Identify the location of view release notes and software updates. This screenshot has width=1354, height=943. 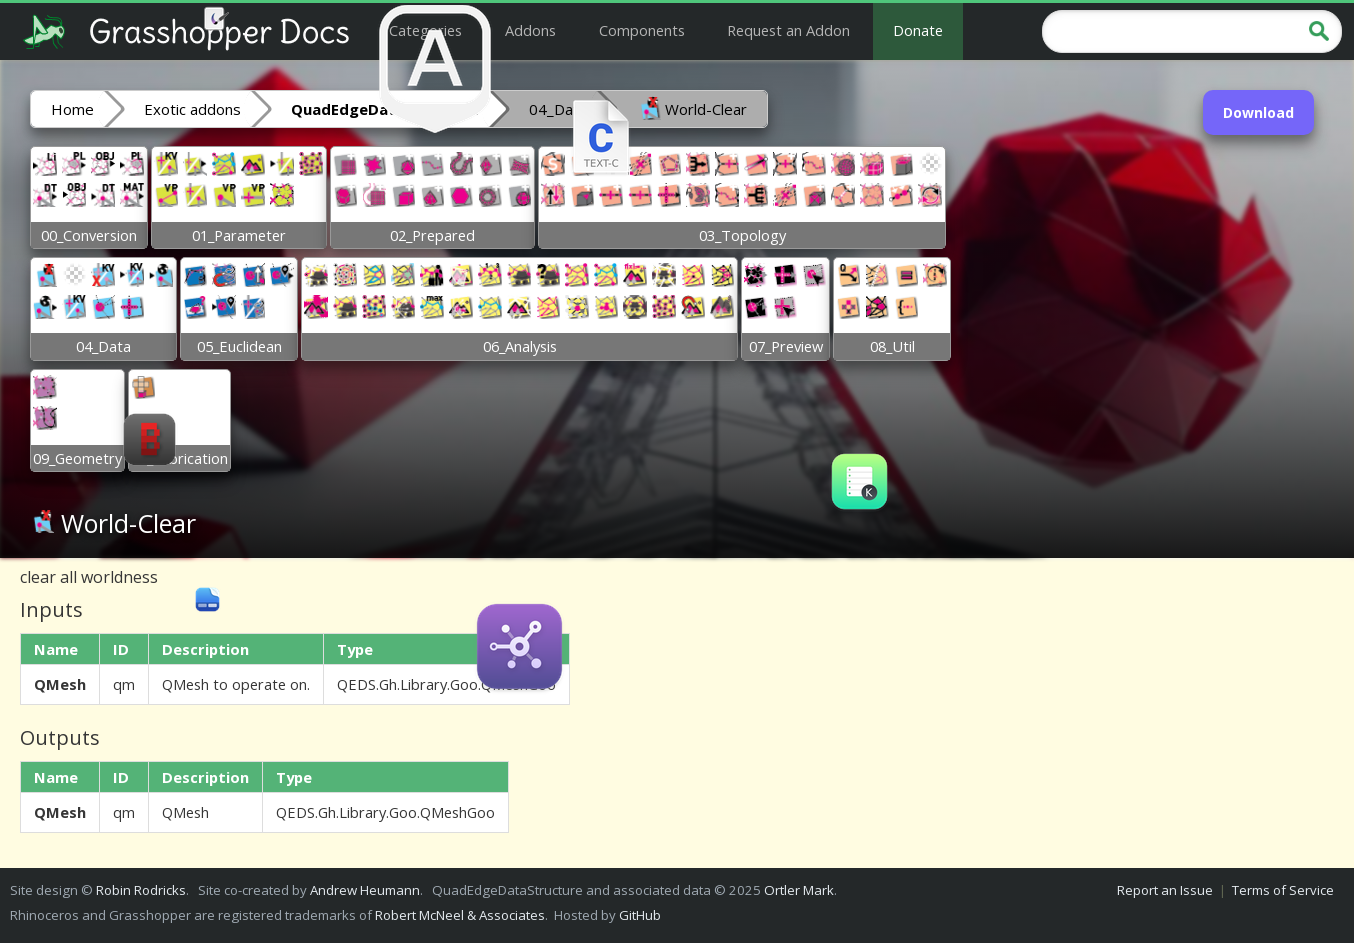
(859, 481).